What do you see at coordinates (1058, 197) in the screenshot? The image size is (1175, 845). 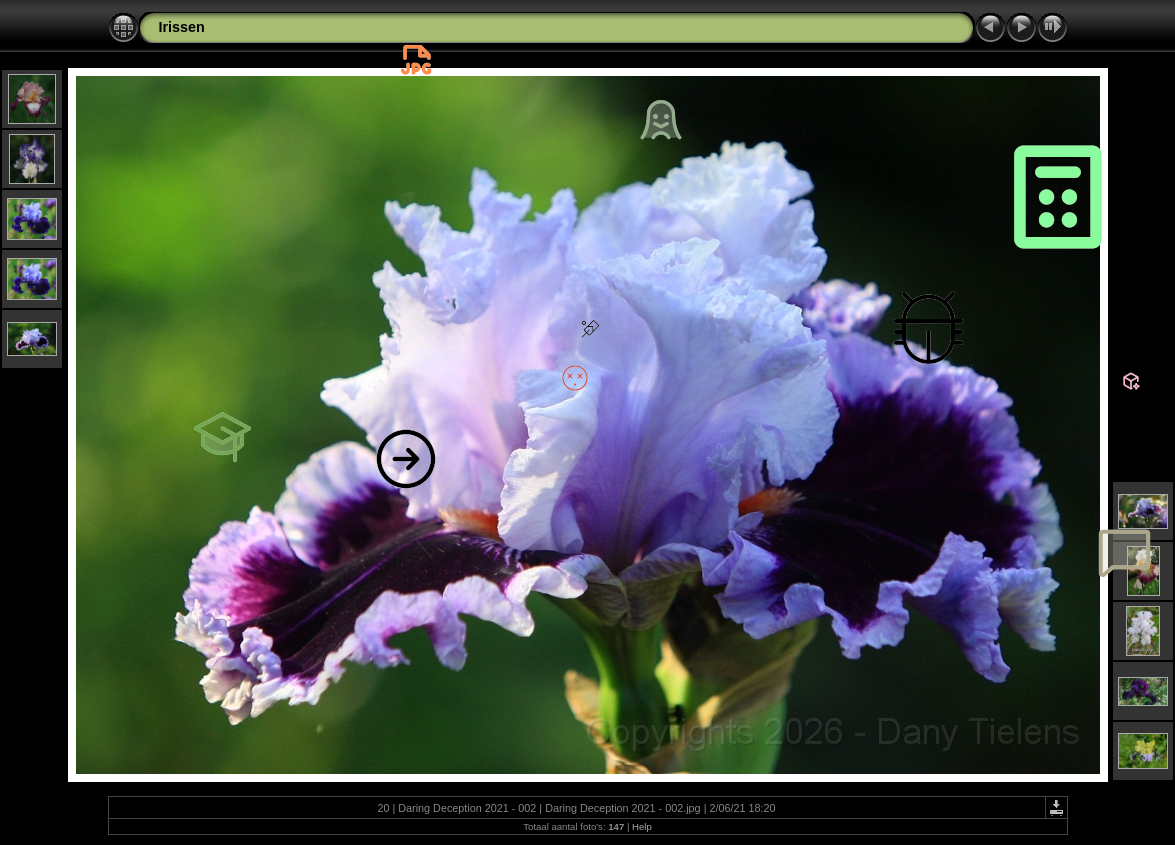 I see `open the calculator app` at bounding box center [1058, 197].